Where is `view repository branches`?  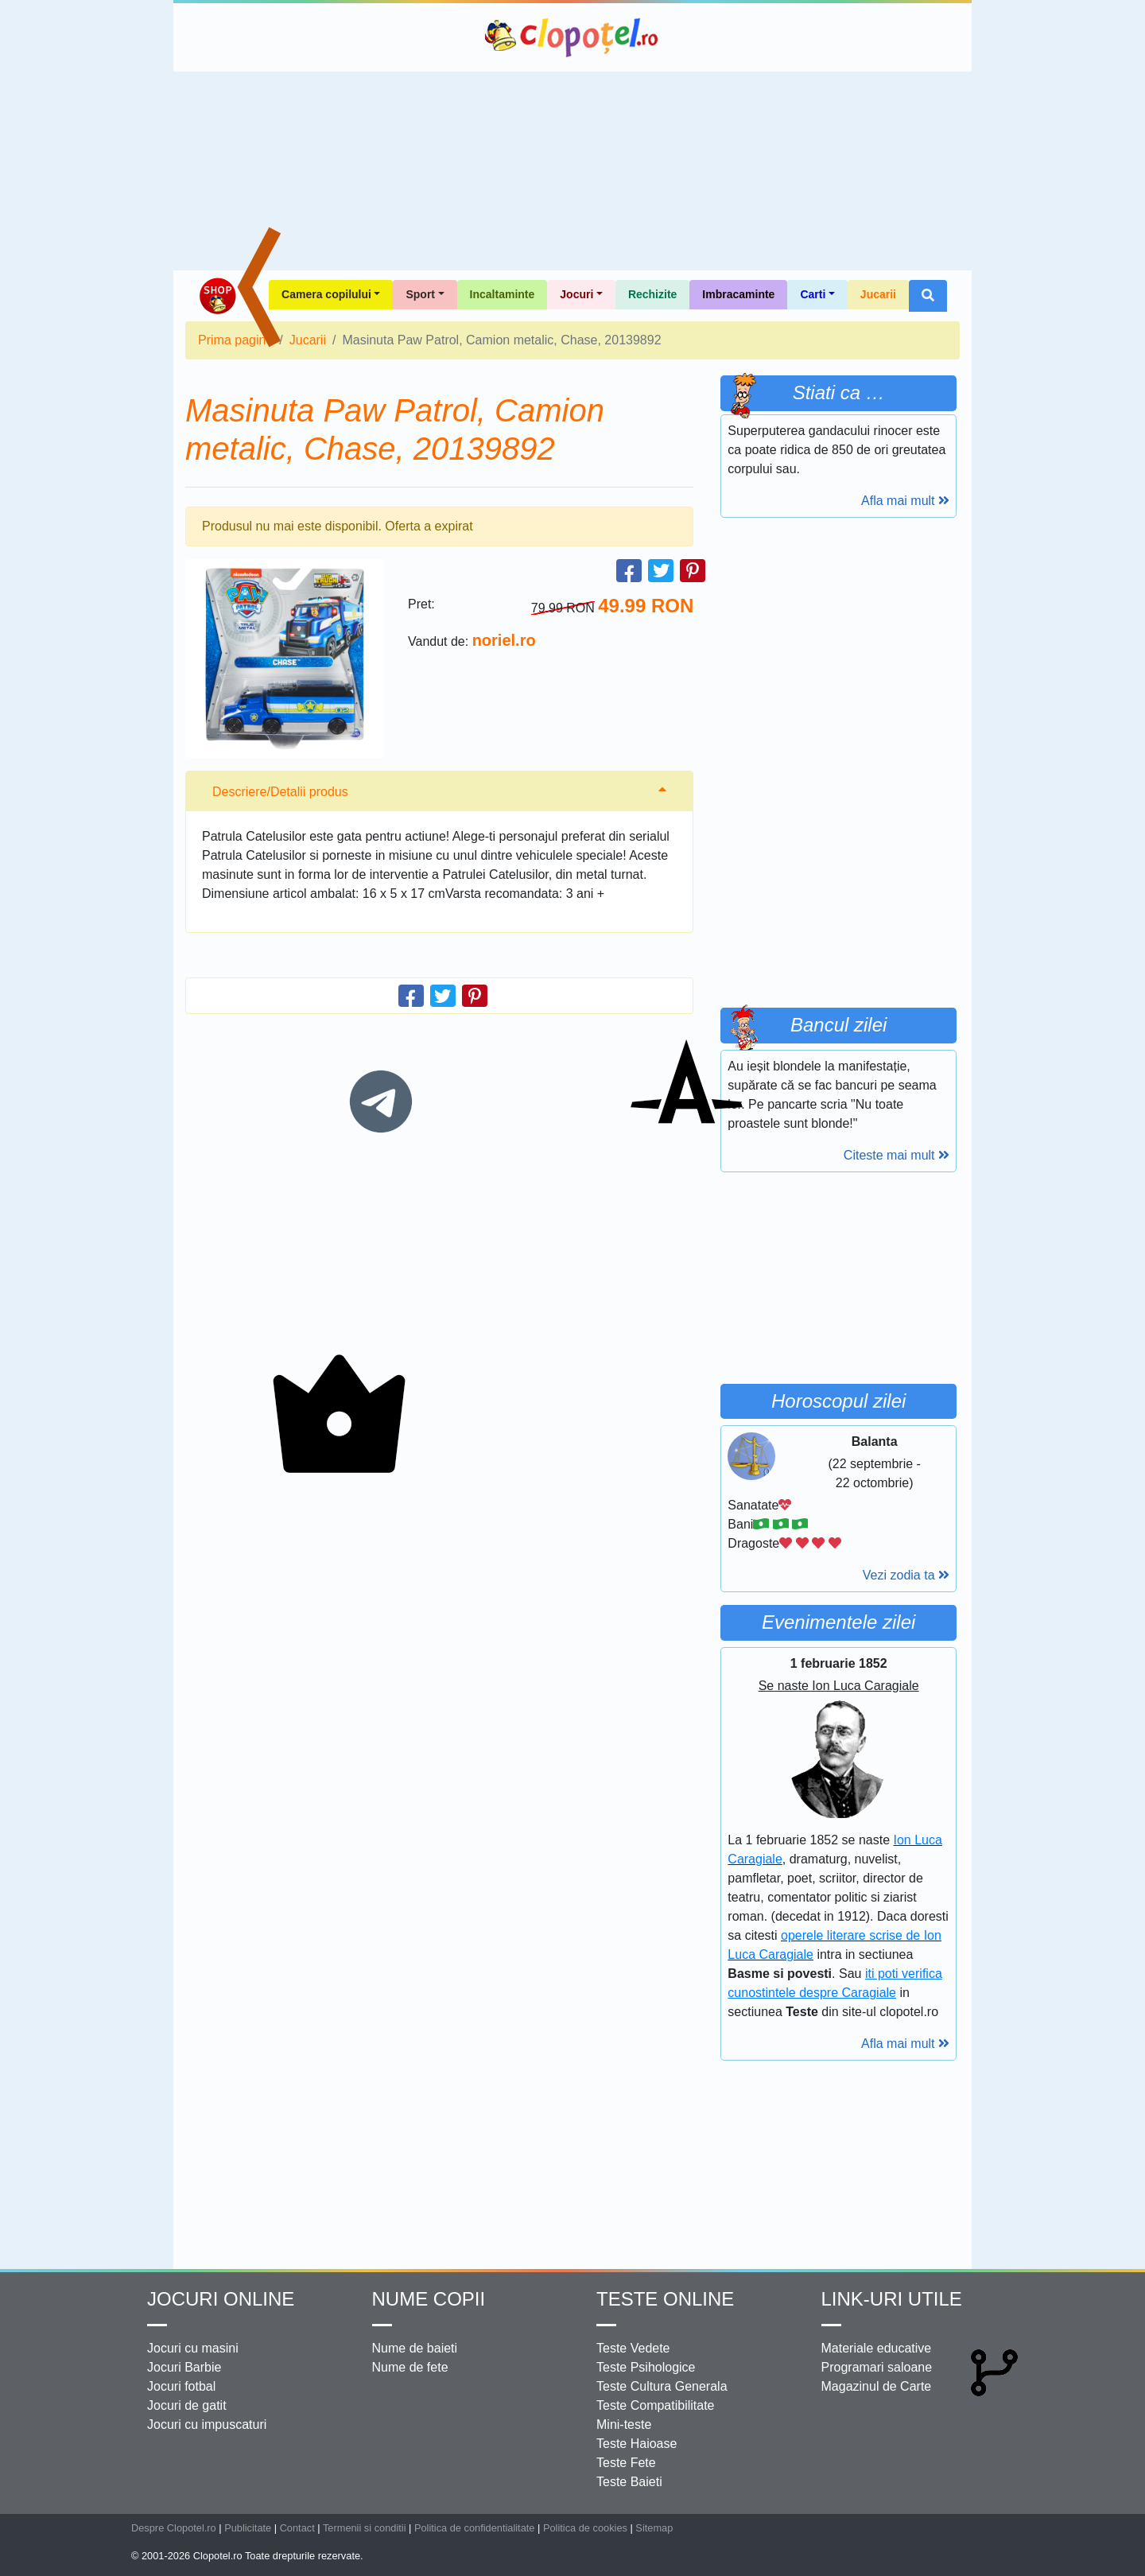
view repository branches is located at coordinates (994, 2372).